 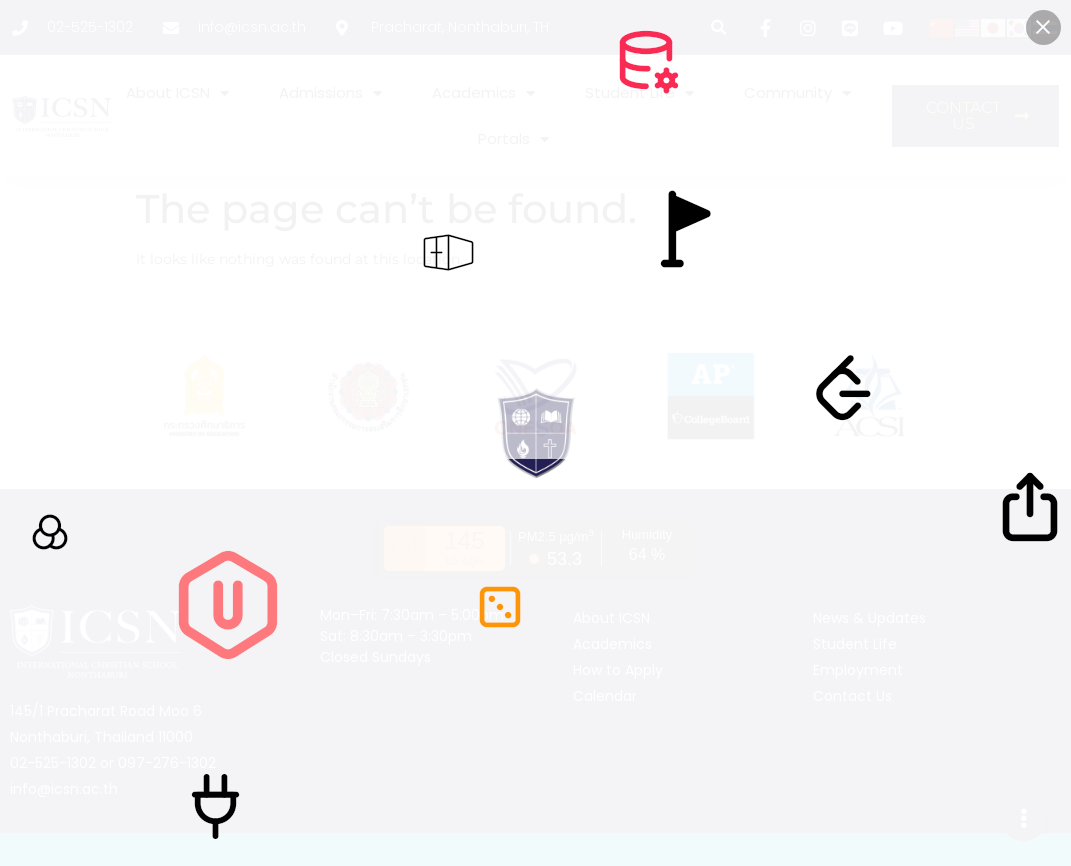 I want to click on randomize or shuffle content, so click(x=500, y=607).